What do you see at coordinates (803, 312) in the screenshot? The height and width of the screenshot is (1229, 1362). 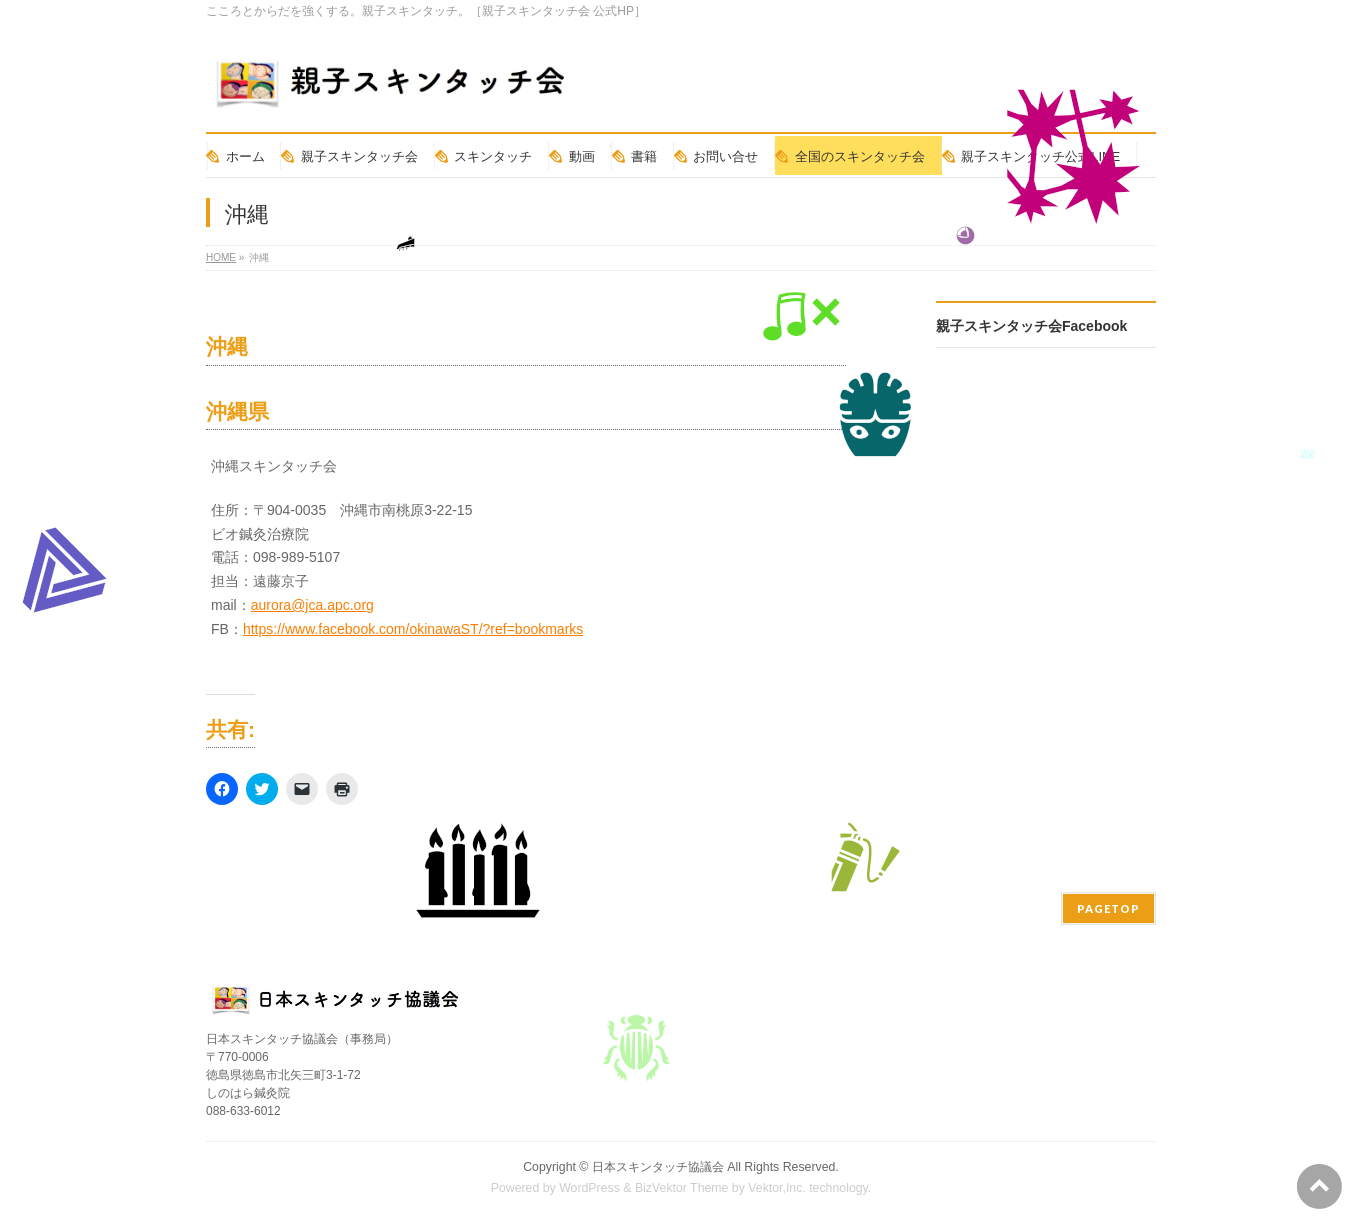 I see `mute music or audio` at bounding box center [803, 312].